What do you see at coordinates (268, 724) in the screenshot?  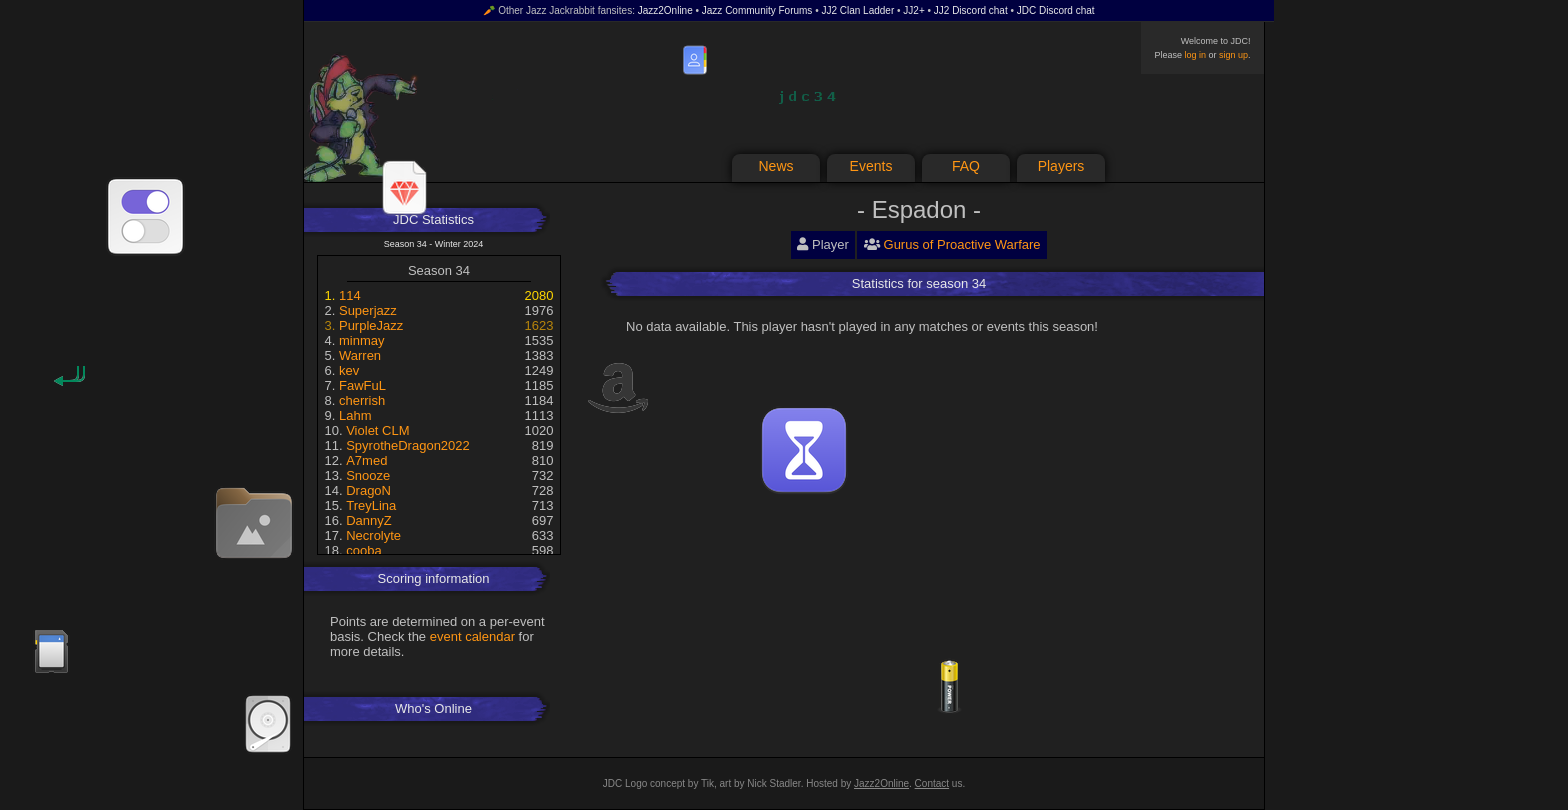 I see `open disk utility application` at bounding box center [268, 724].